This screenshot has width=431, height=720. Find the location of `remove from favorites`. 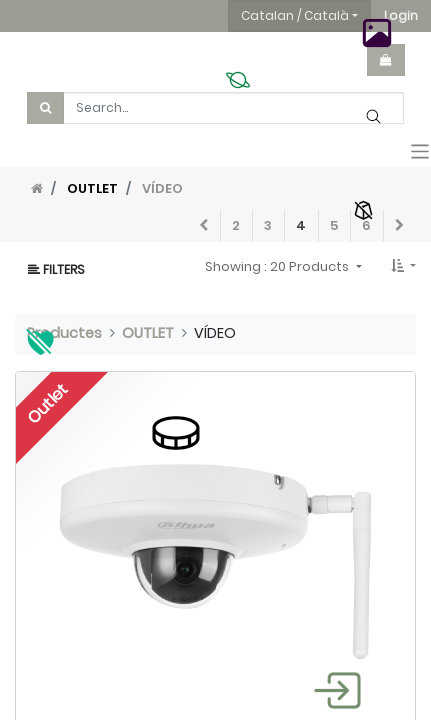

remove from favorites is located at coordinates (40, 342).